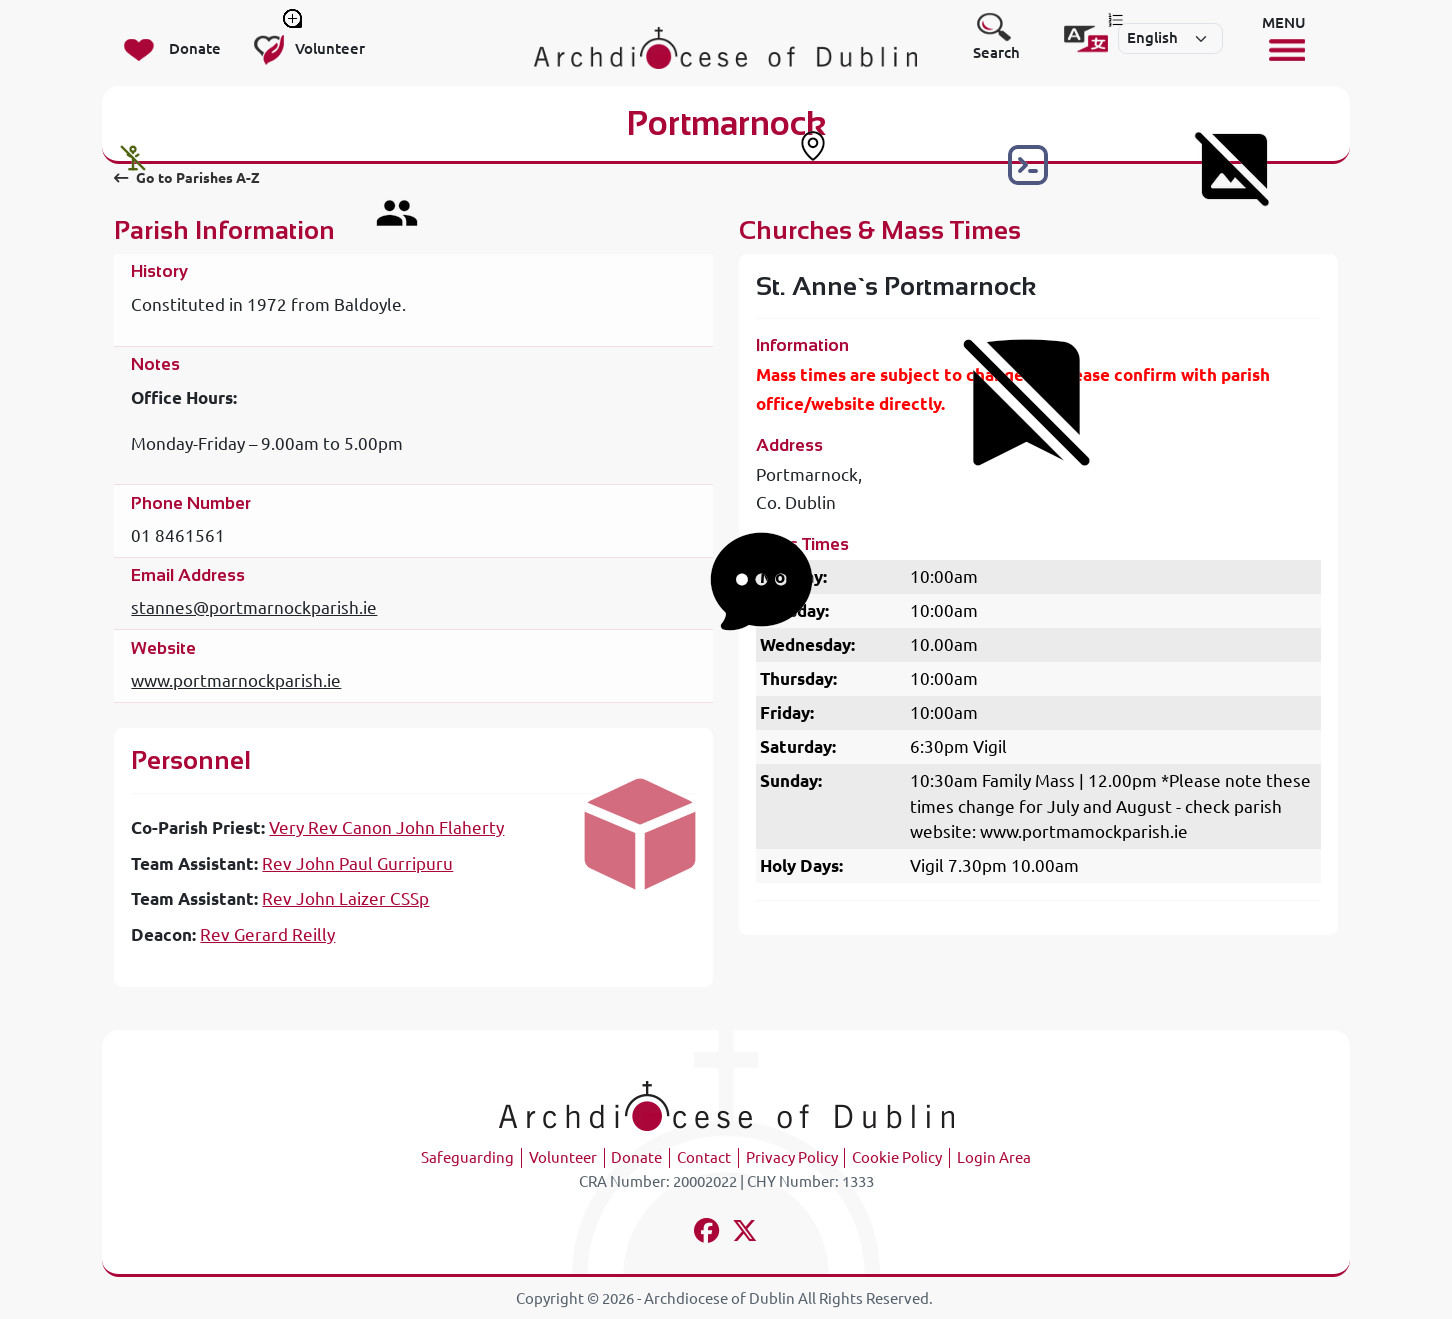 The image size is (1452, 1319). I want to click on view 3D model or object, so click(640, 834).